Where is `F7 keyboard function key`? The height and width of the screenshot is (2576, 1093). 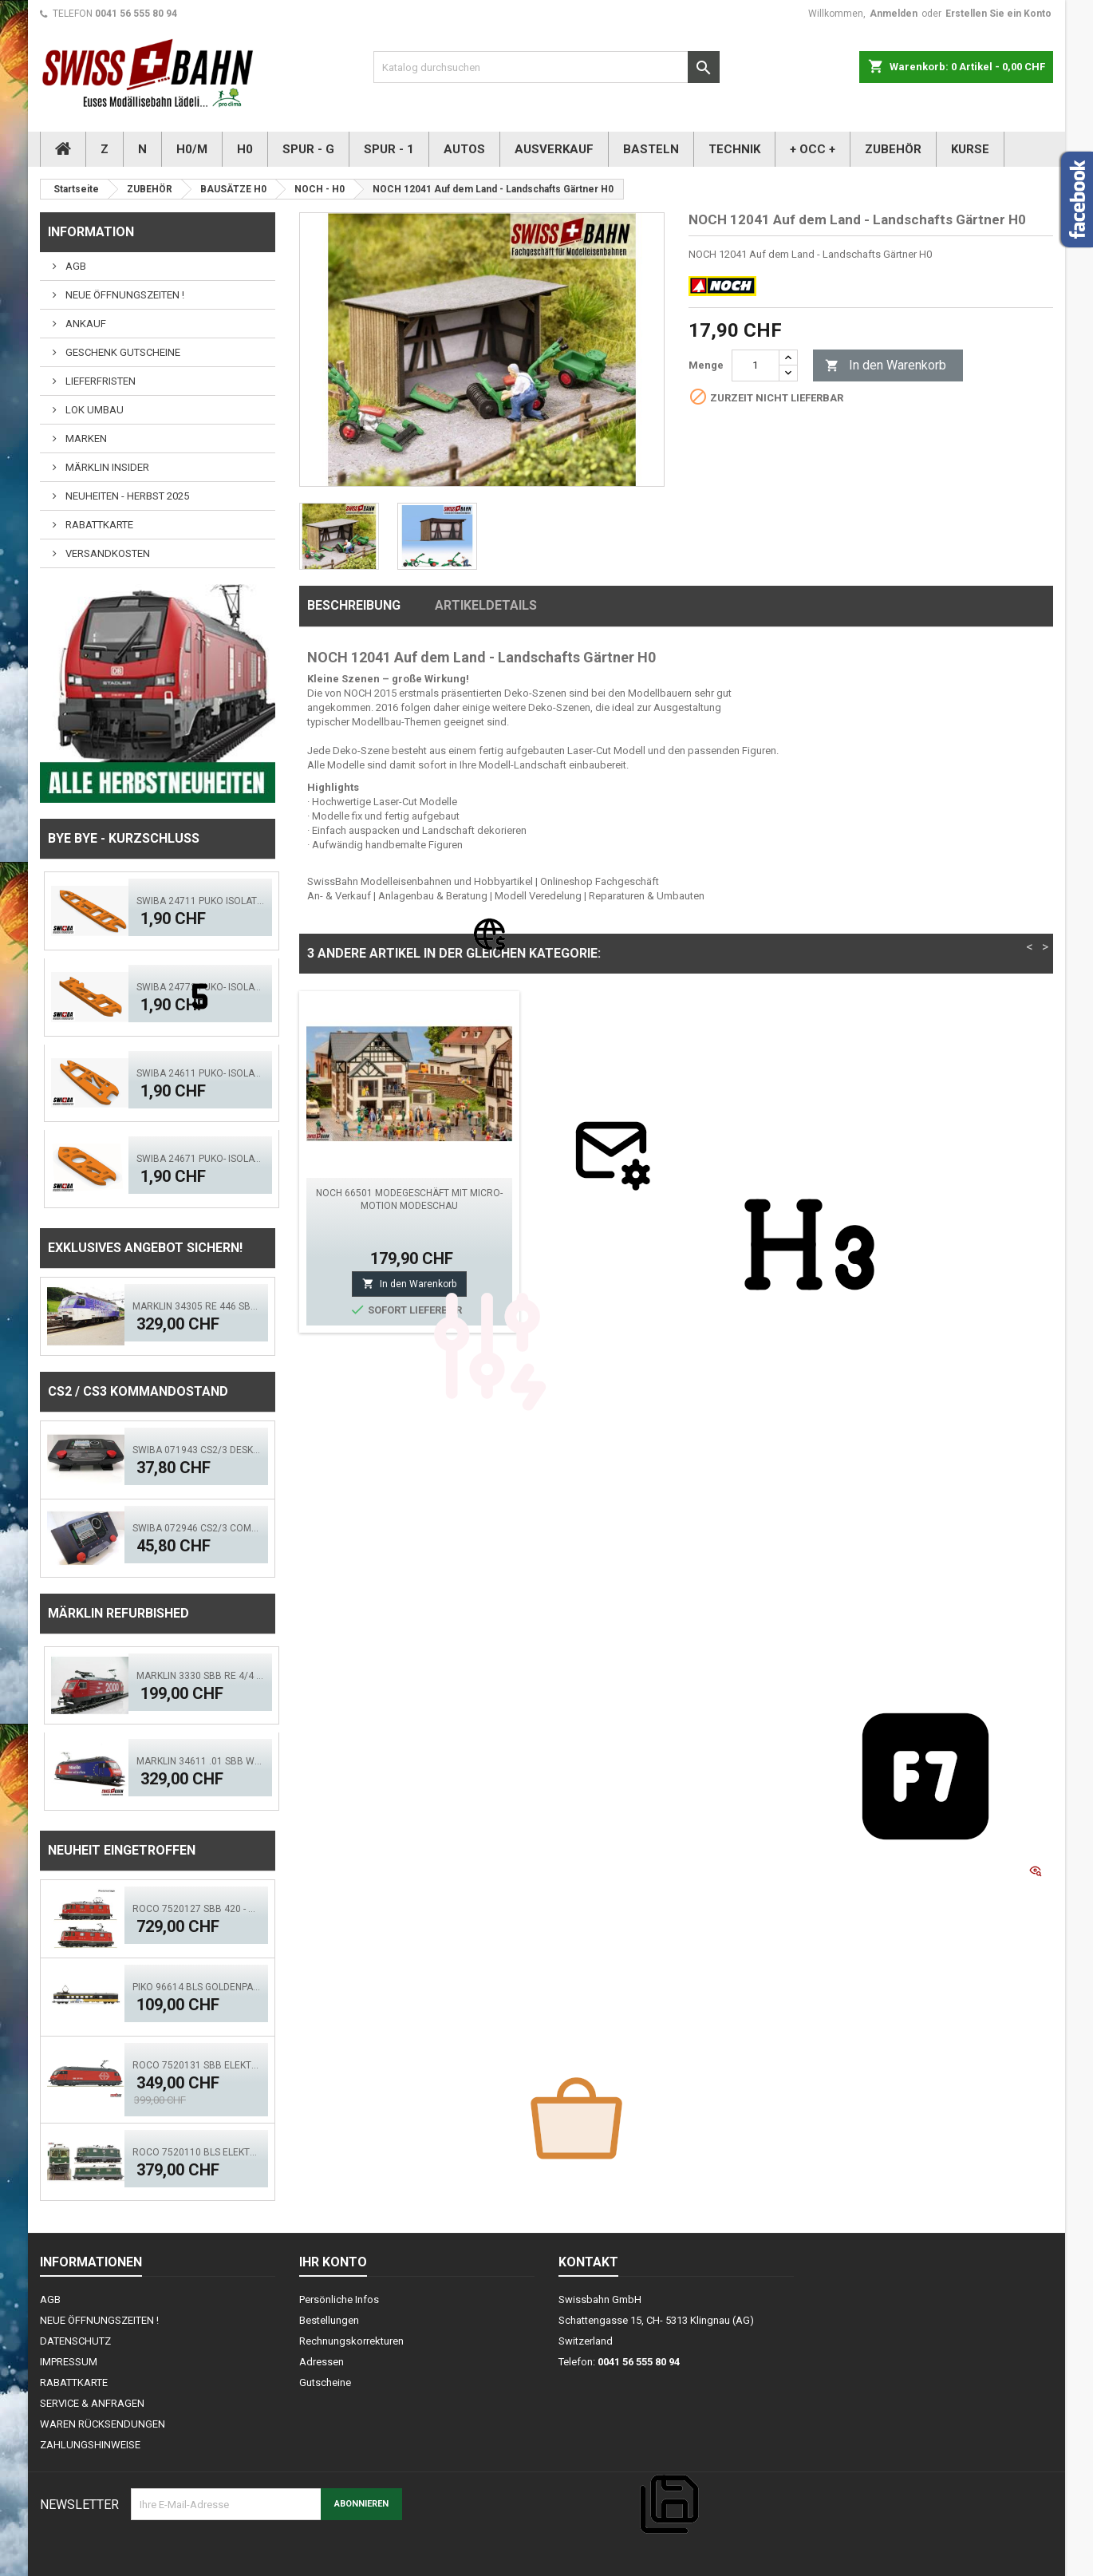 F7 keyboard function key is located at coordinates (925, 1776).